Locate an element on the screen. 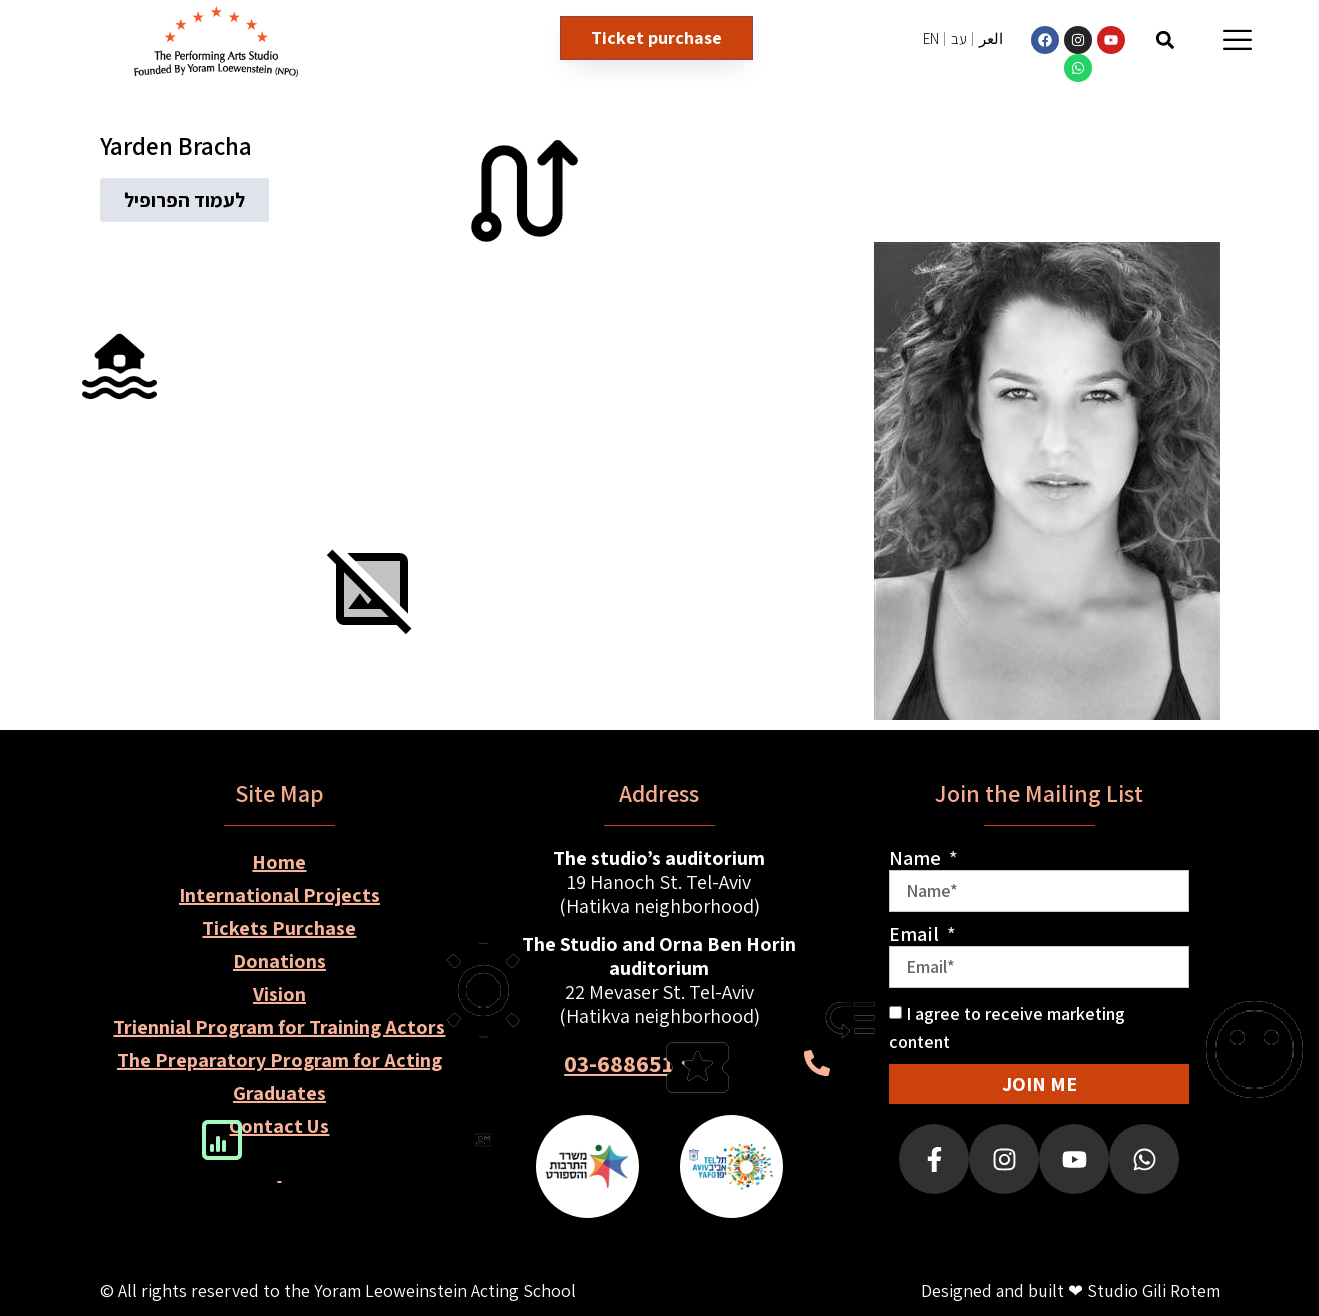 This screenshot has height=1316, width=1319. image failed to load is located at coordinates (372, 589).